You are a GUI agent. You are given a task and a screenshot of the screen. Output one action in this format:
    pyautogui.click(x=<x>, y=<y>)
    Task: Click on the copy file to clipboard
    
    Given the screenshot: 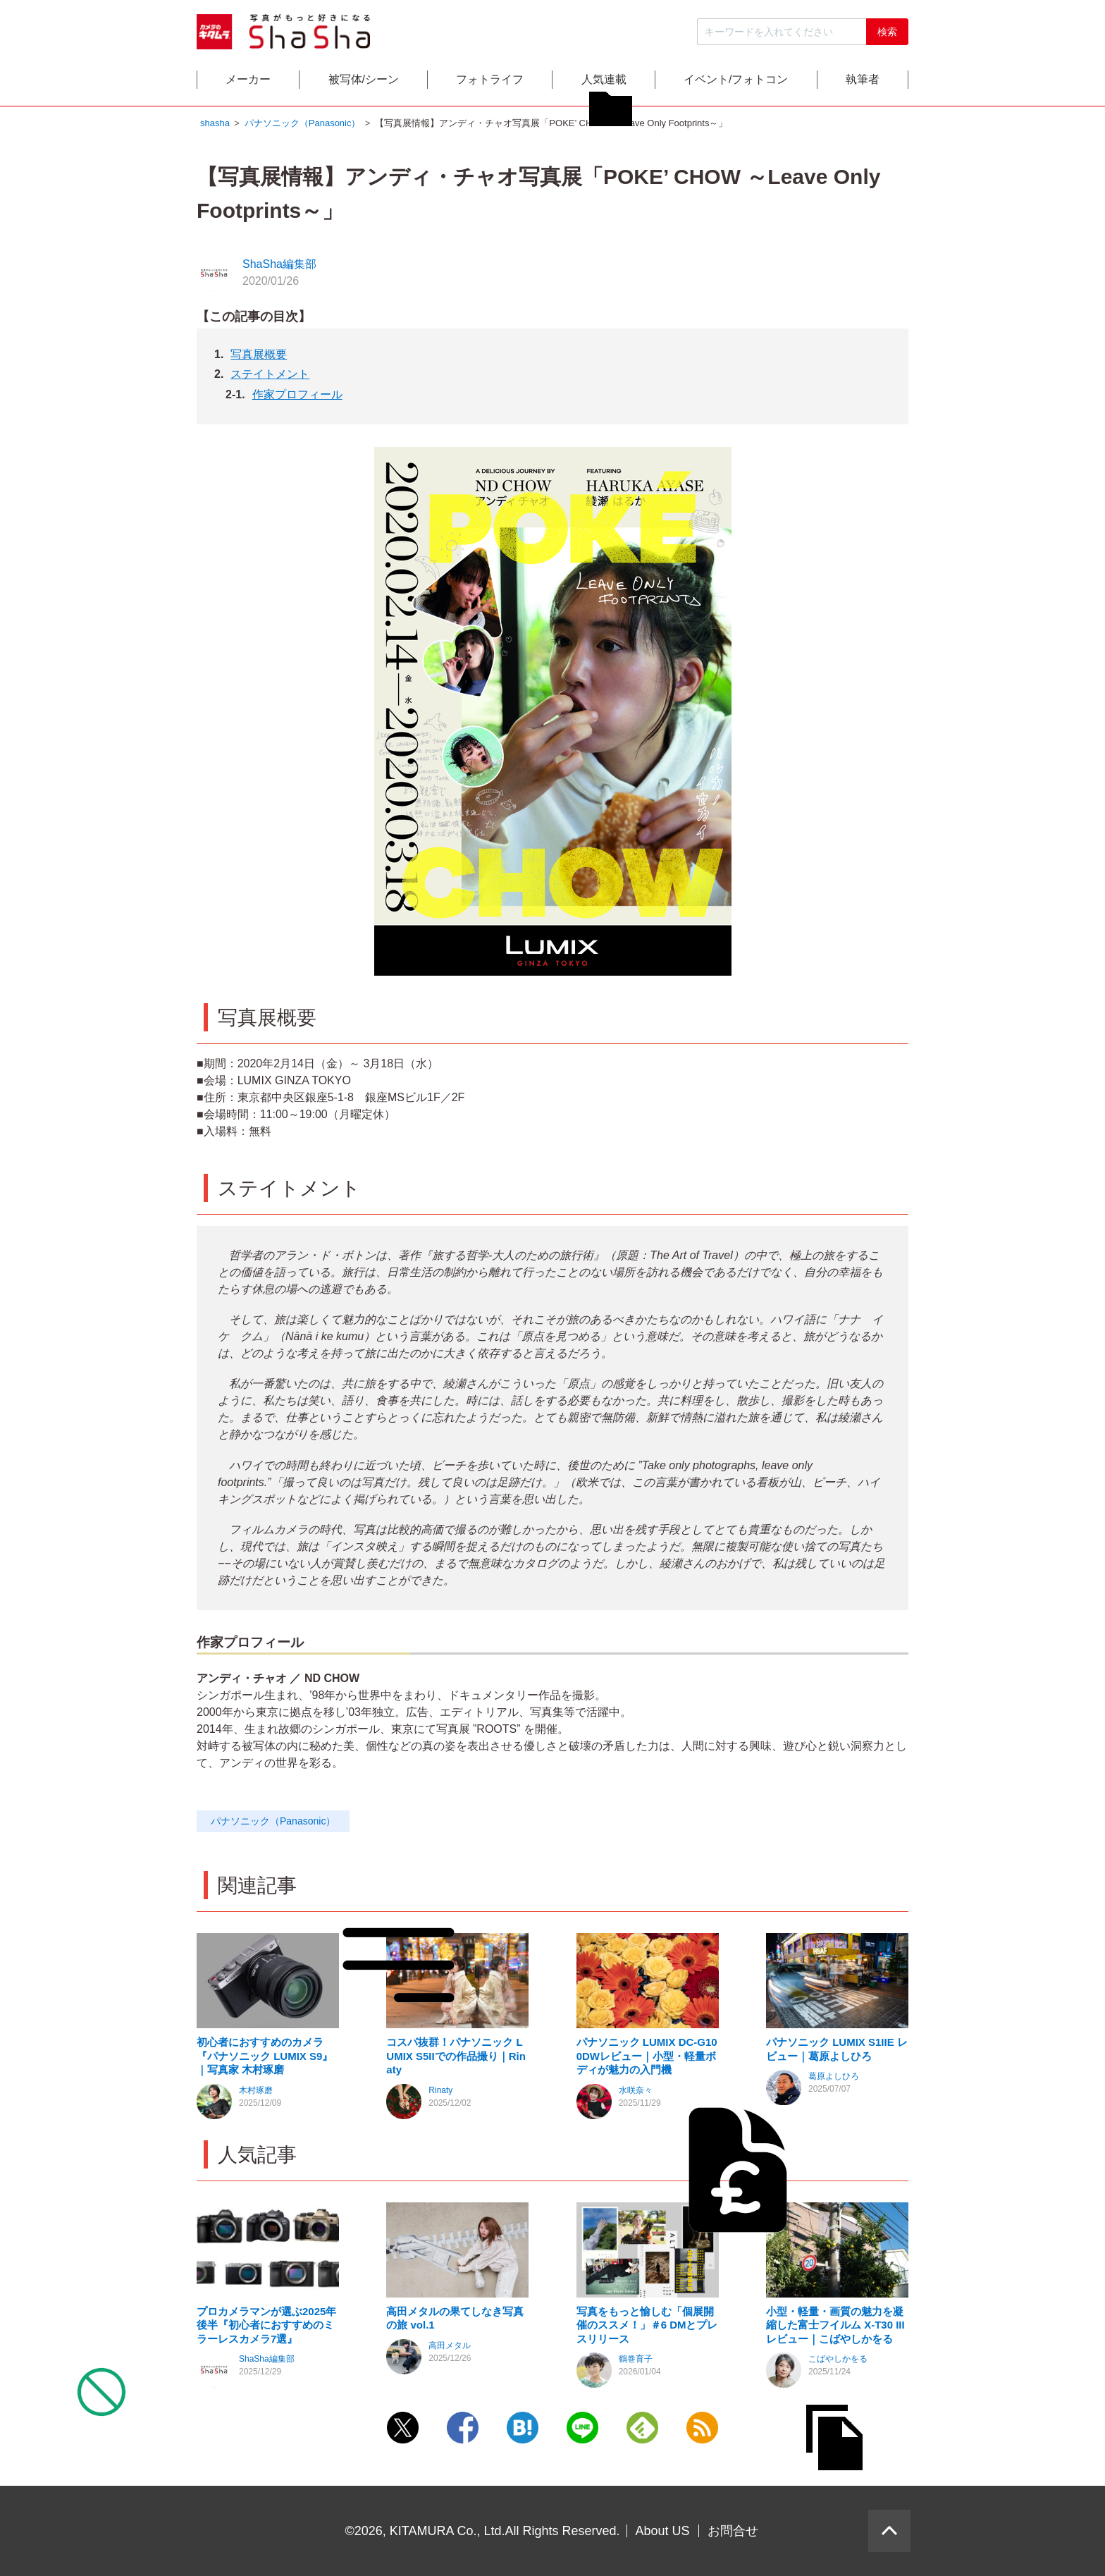 What is the action you would take?
    pyautogui.click(x=836, y=2437)
    